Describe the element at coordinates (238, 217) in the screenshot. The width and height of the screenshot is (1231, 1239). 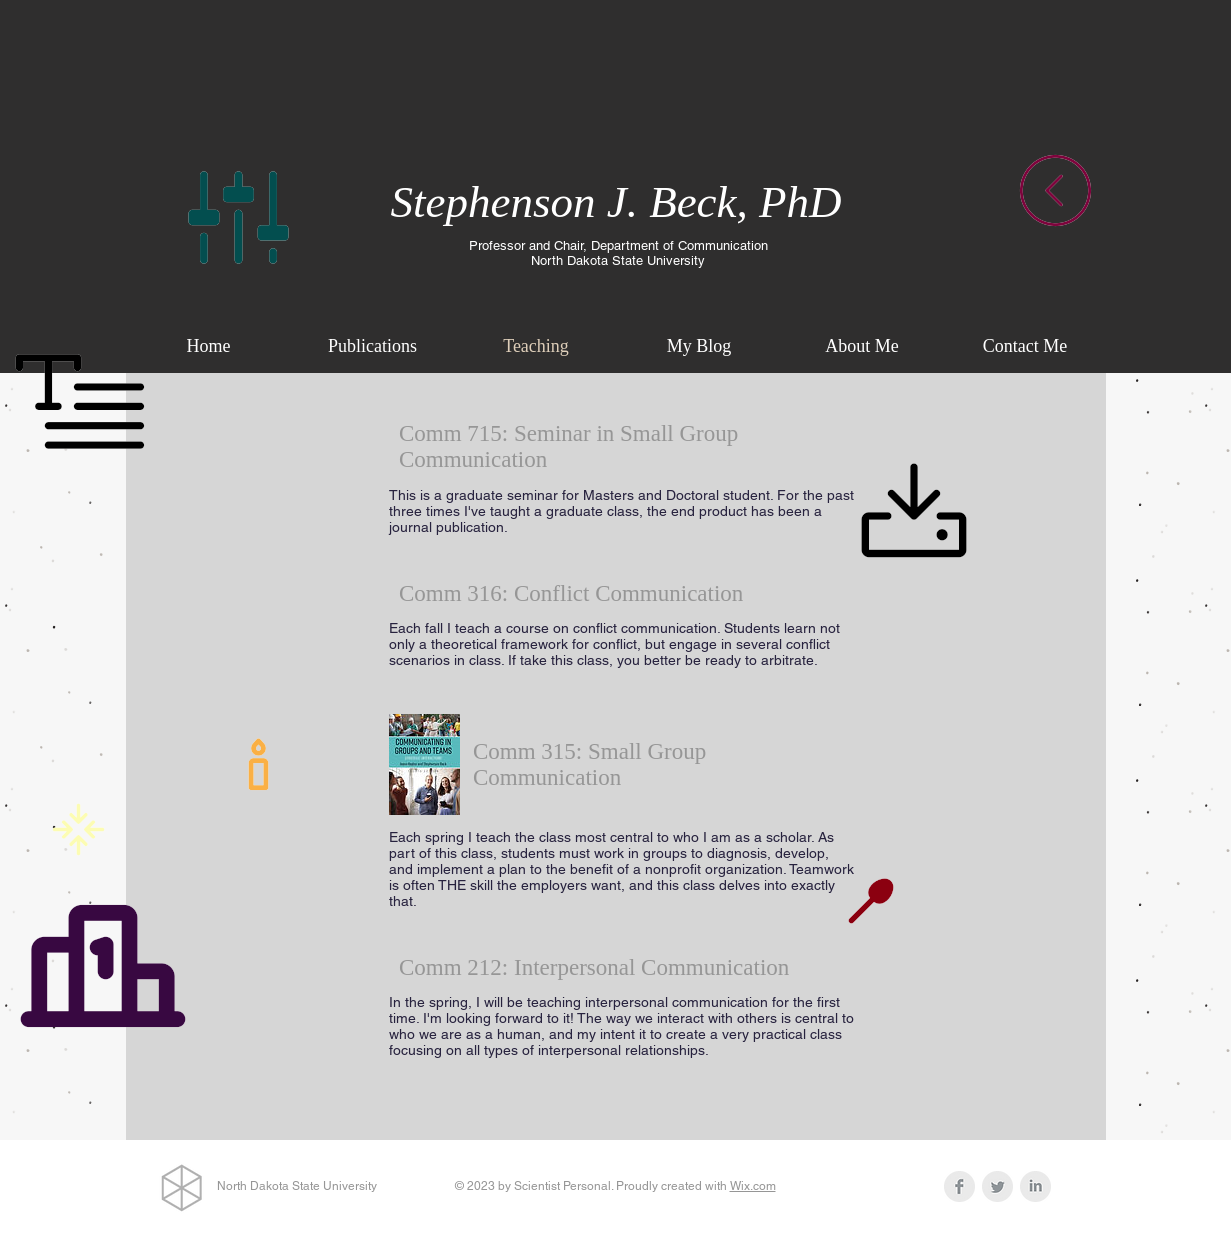
I see `adjust settings or preferences` at that location.